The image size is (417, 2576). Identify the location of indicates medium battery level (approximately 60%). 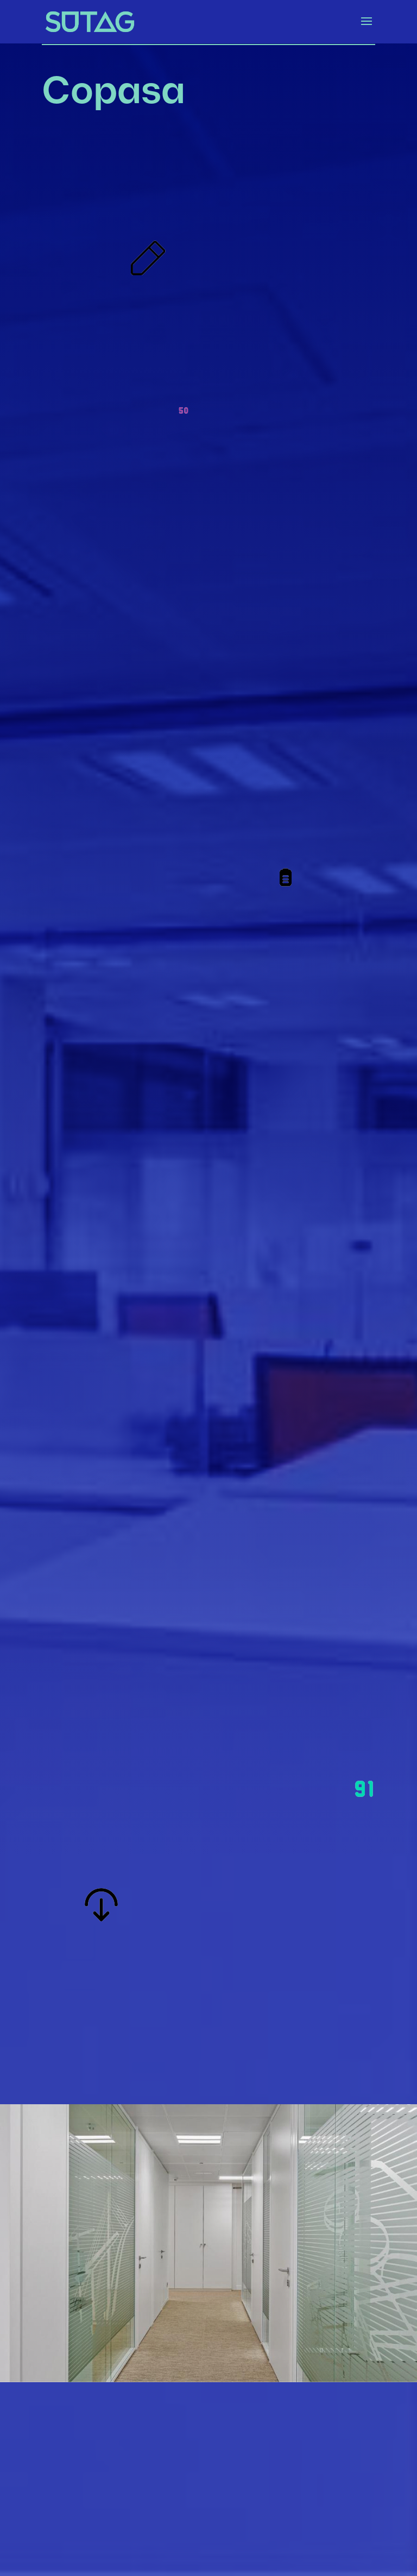
(286, 877).